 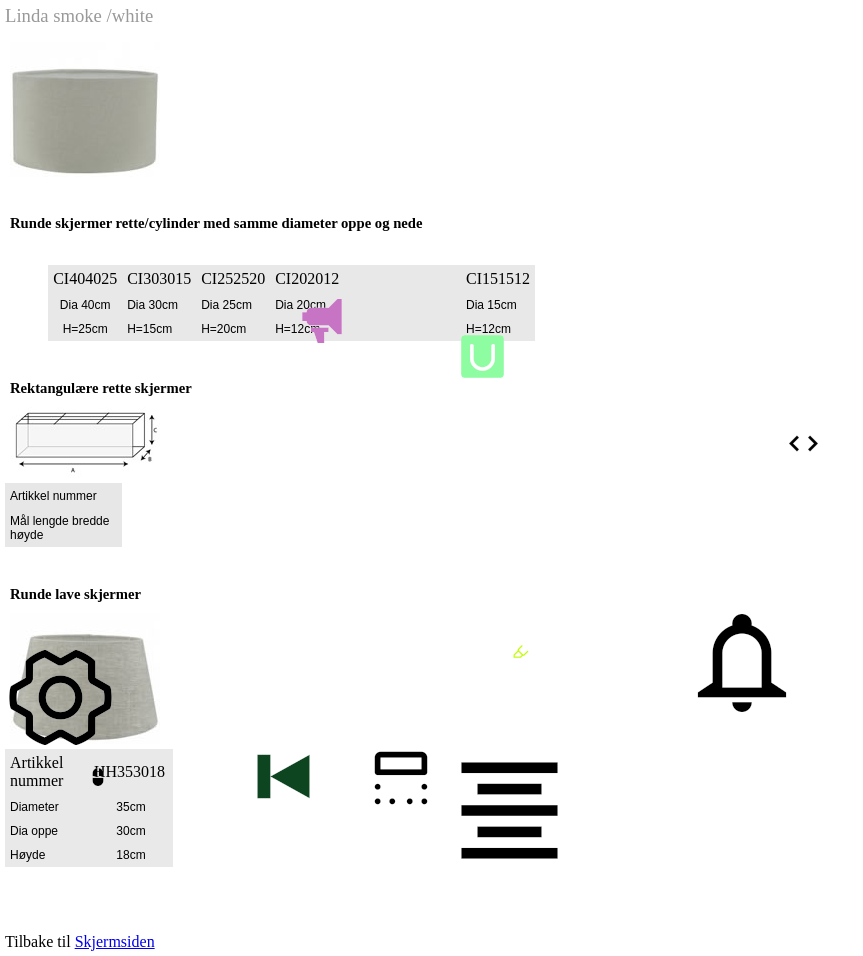 What do you see at coordinates (401, 778) in the screenshot?
I see `align content to top of container` at bounding box center [401, 778].